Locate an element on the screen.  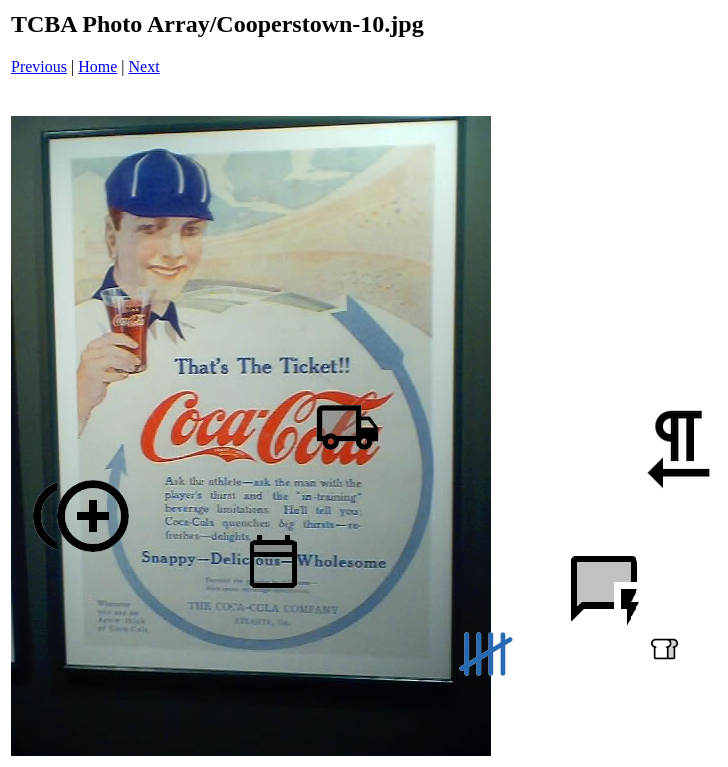
browse bakery or bread products is located at coordinates (665, 649).